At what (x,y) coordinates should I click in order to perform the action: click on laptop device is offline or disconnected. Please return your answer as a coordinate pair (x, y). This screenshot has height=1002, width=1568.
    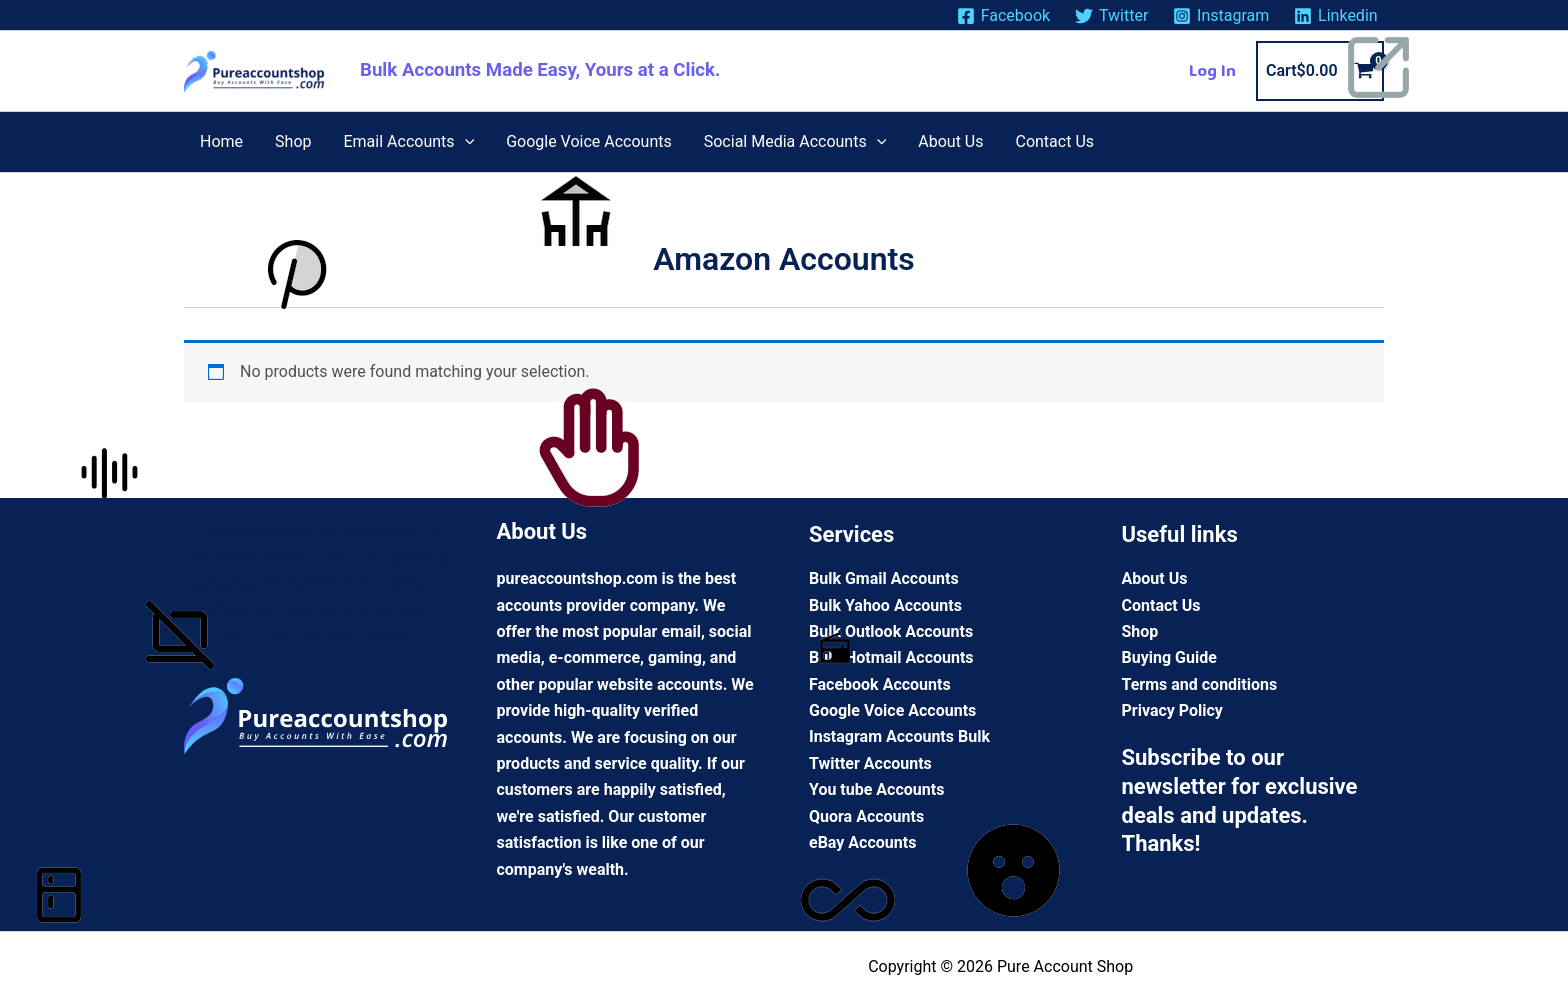
    Looking at the image, I should click on (180, 635).